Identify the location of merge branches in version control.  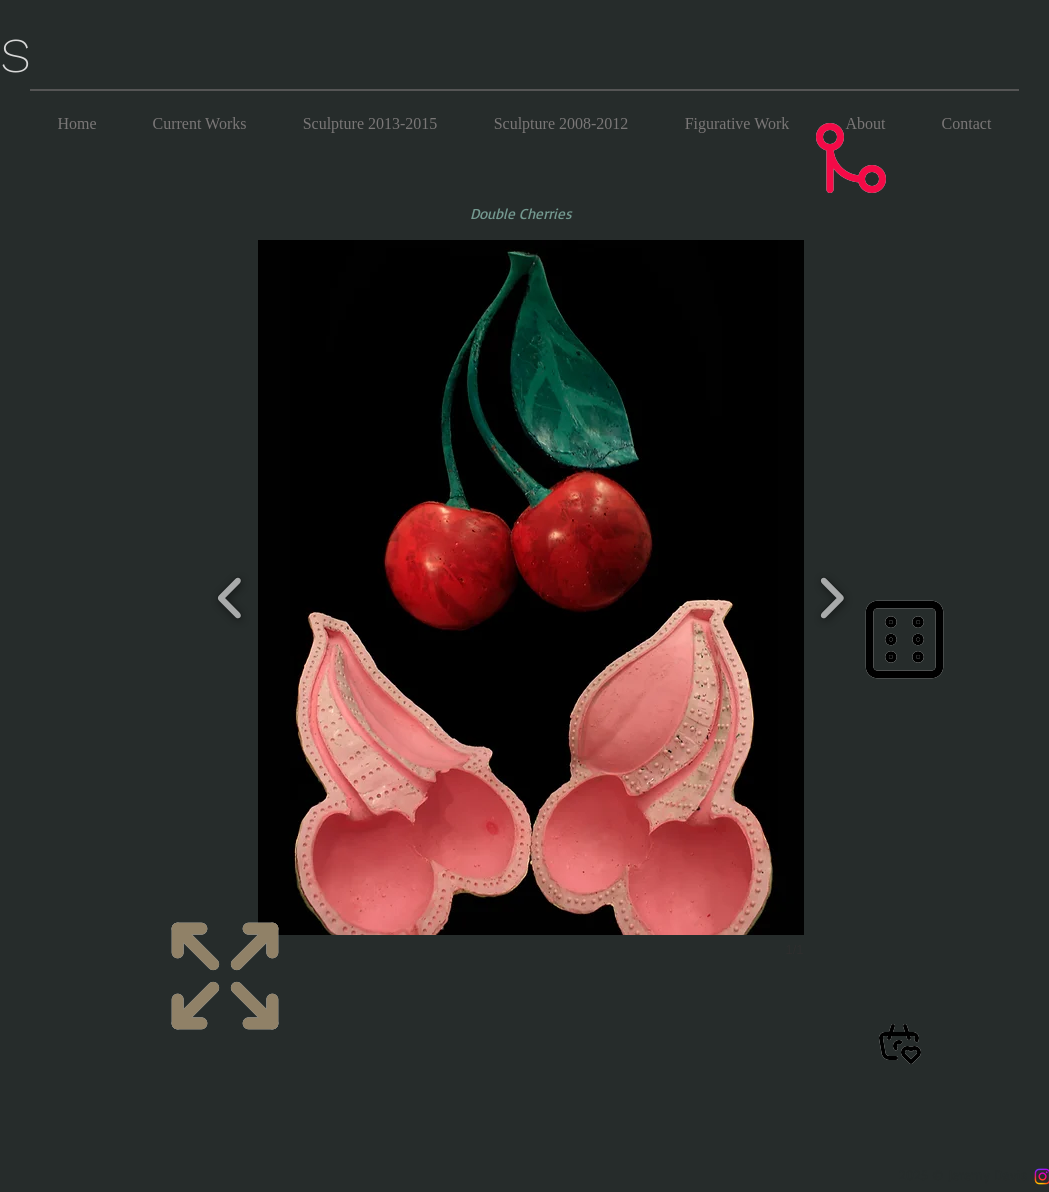
(851, 158).